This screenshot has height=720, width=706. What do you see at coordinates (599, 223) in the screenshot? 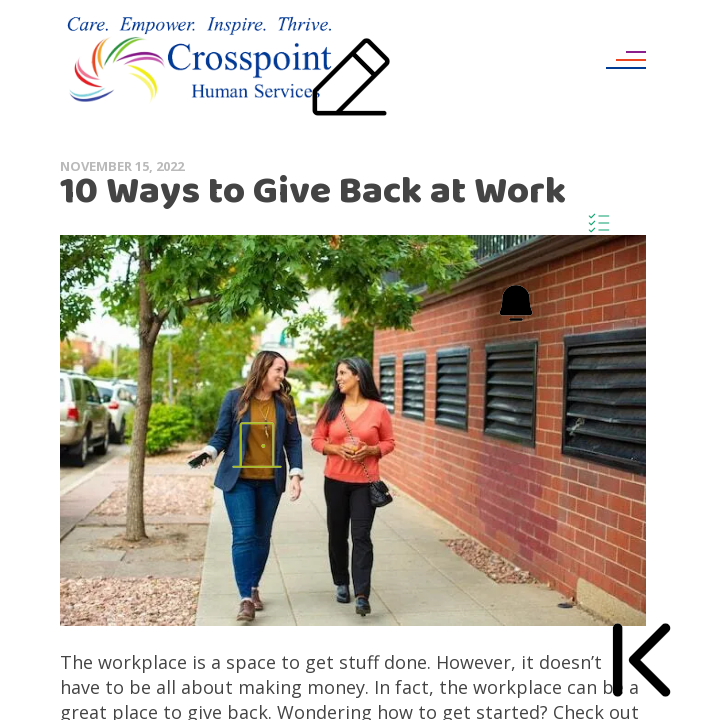
I see `view completed tasks or checklist` at bounding box center [599, 223].